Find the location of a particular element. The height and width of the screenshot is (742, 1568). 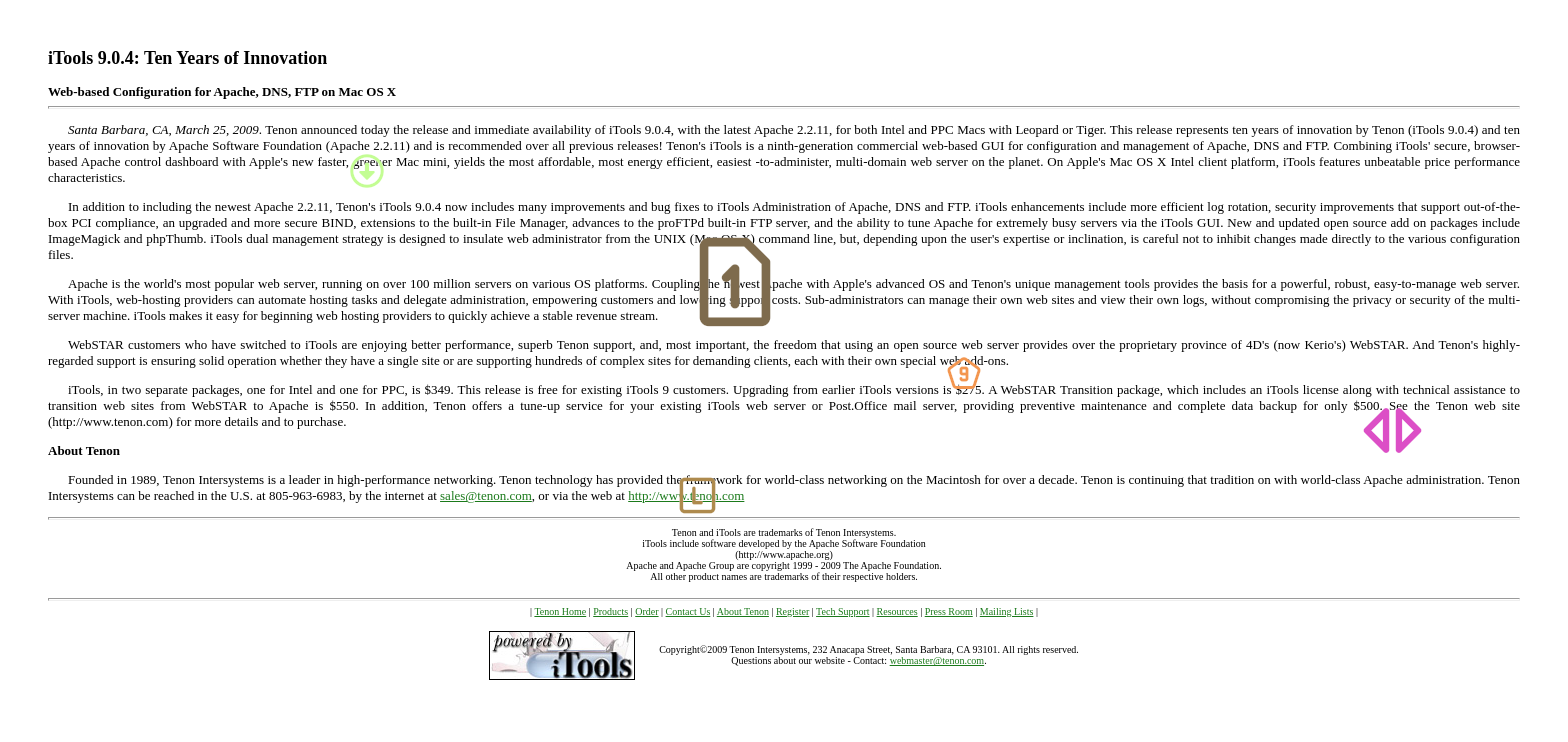

indicates step 9 in a multi-step process is located at coordinates (964, 374).